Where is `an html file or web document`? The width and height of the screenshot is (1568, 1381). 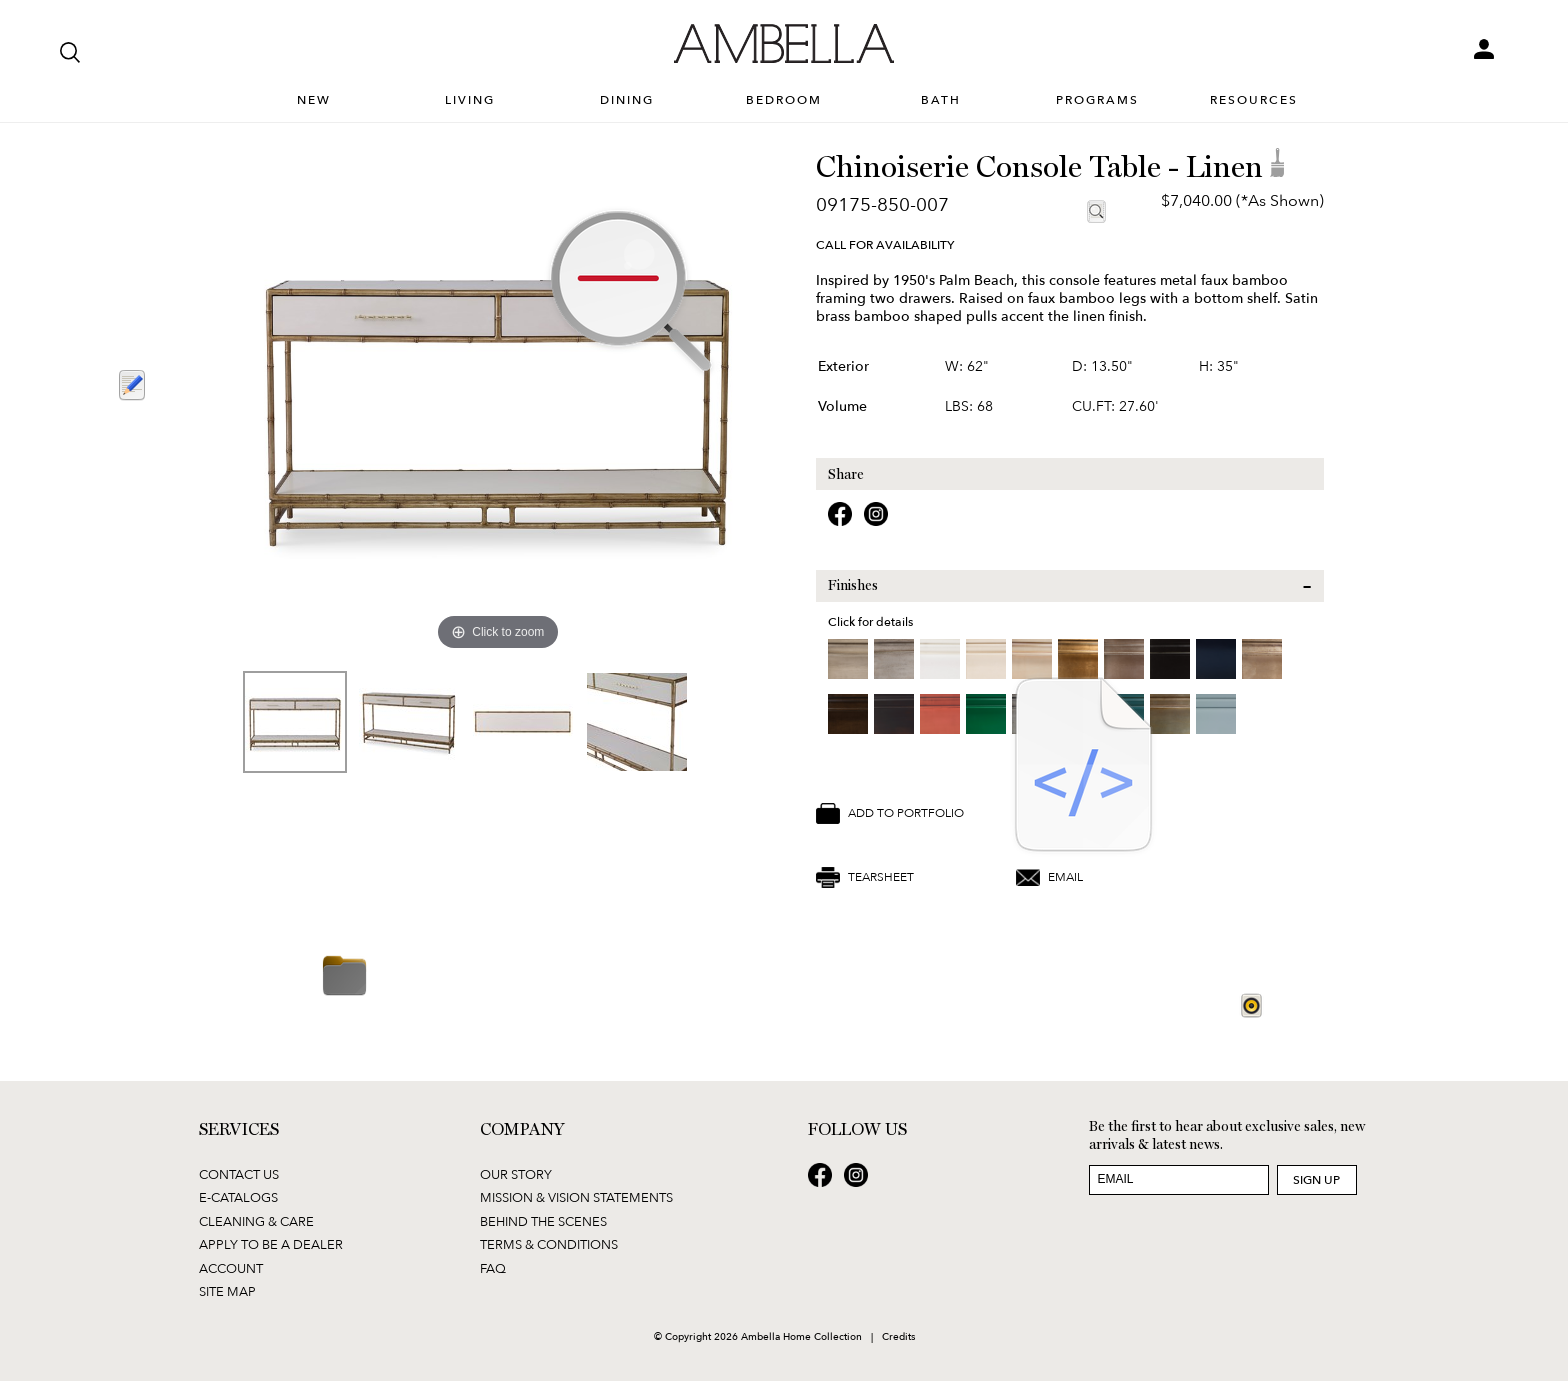
an html file or web document is located at coordinates (1083, 764).